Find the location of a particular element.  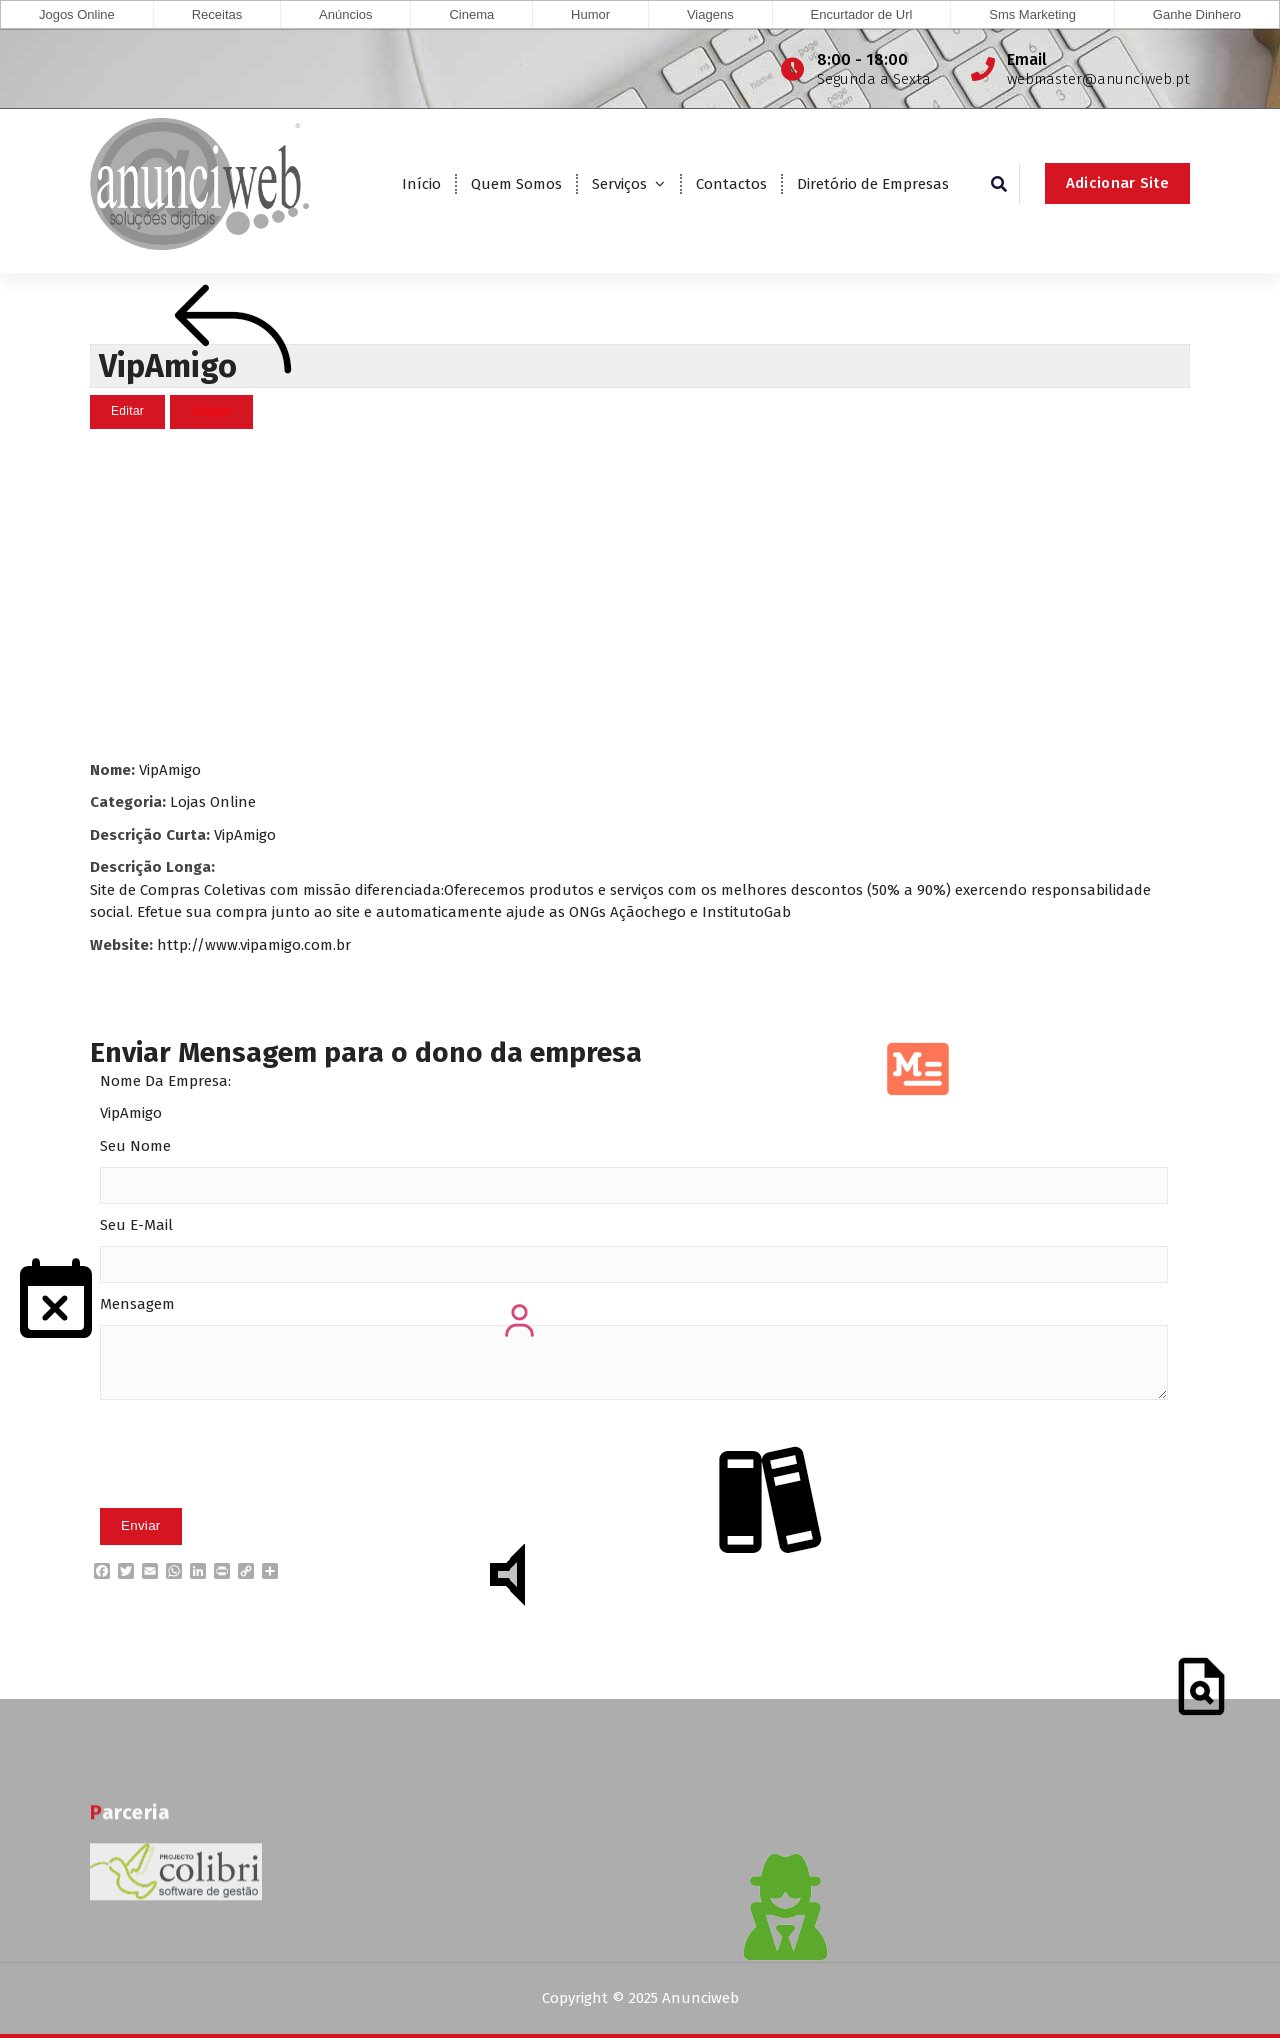

reply to a message is located at coordinates (233, 329).